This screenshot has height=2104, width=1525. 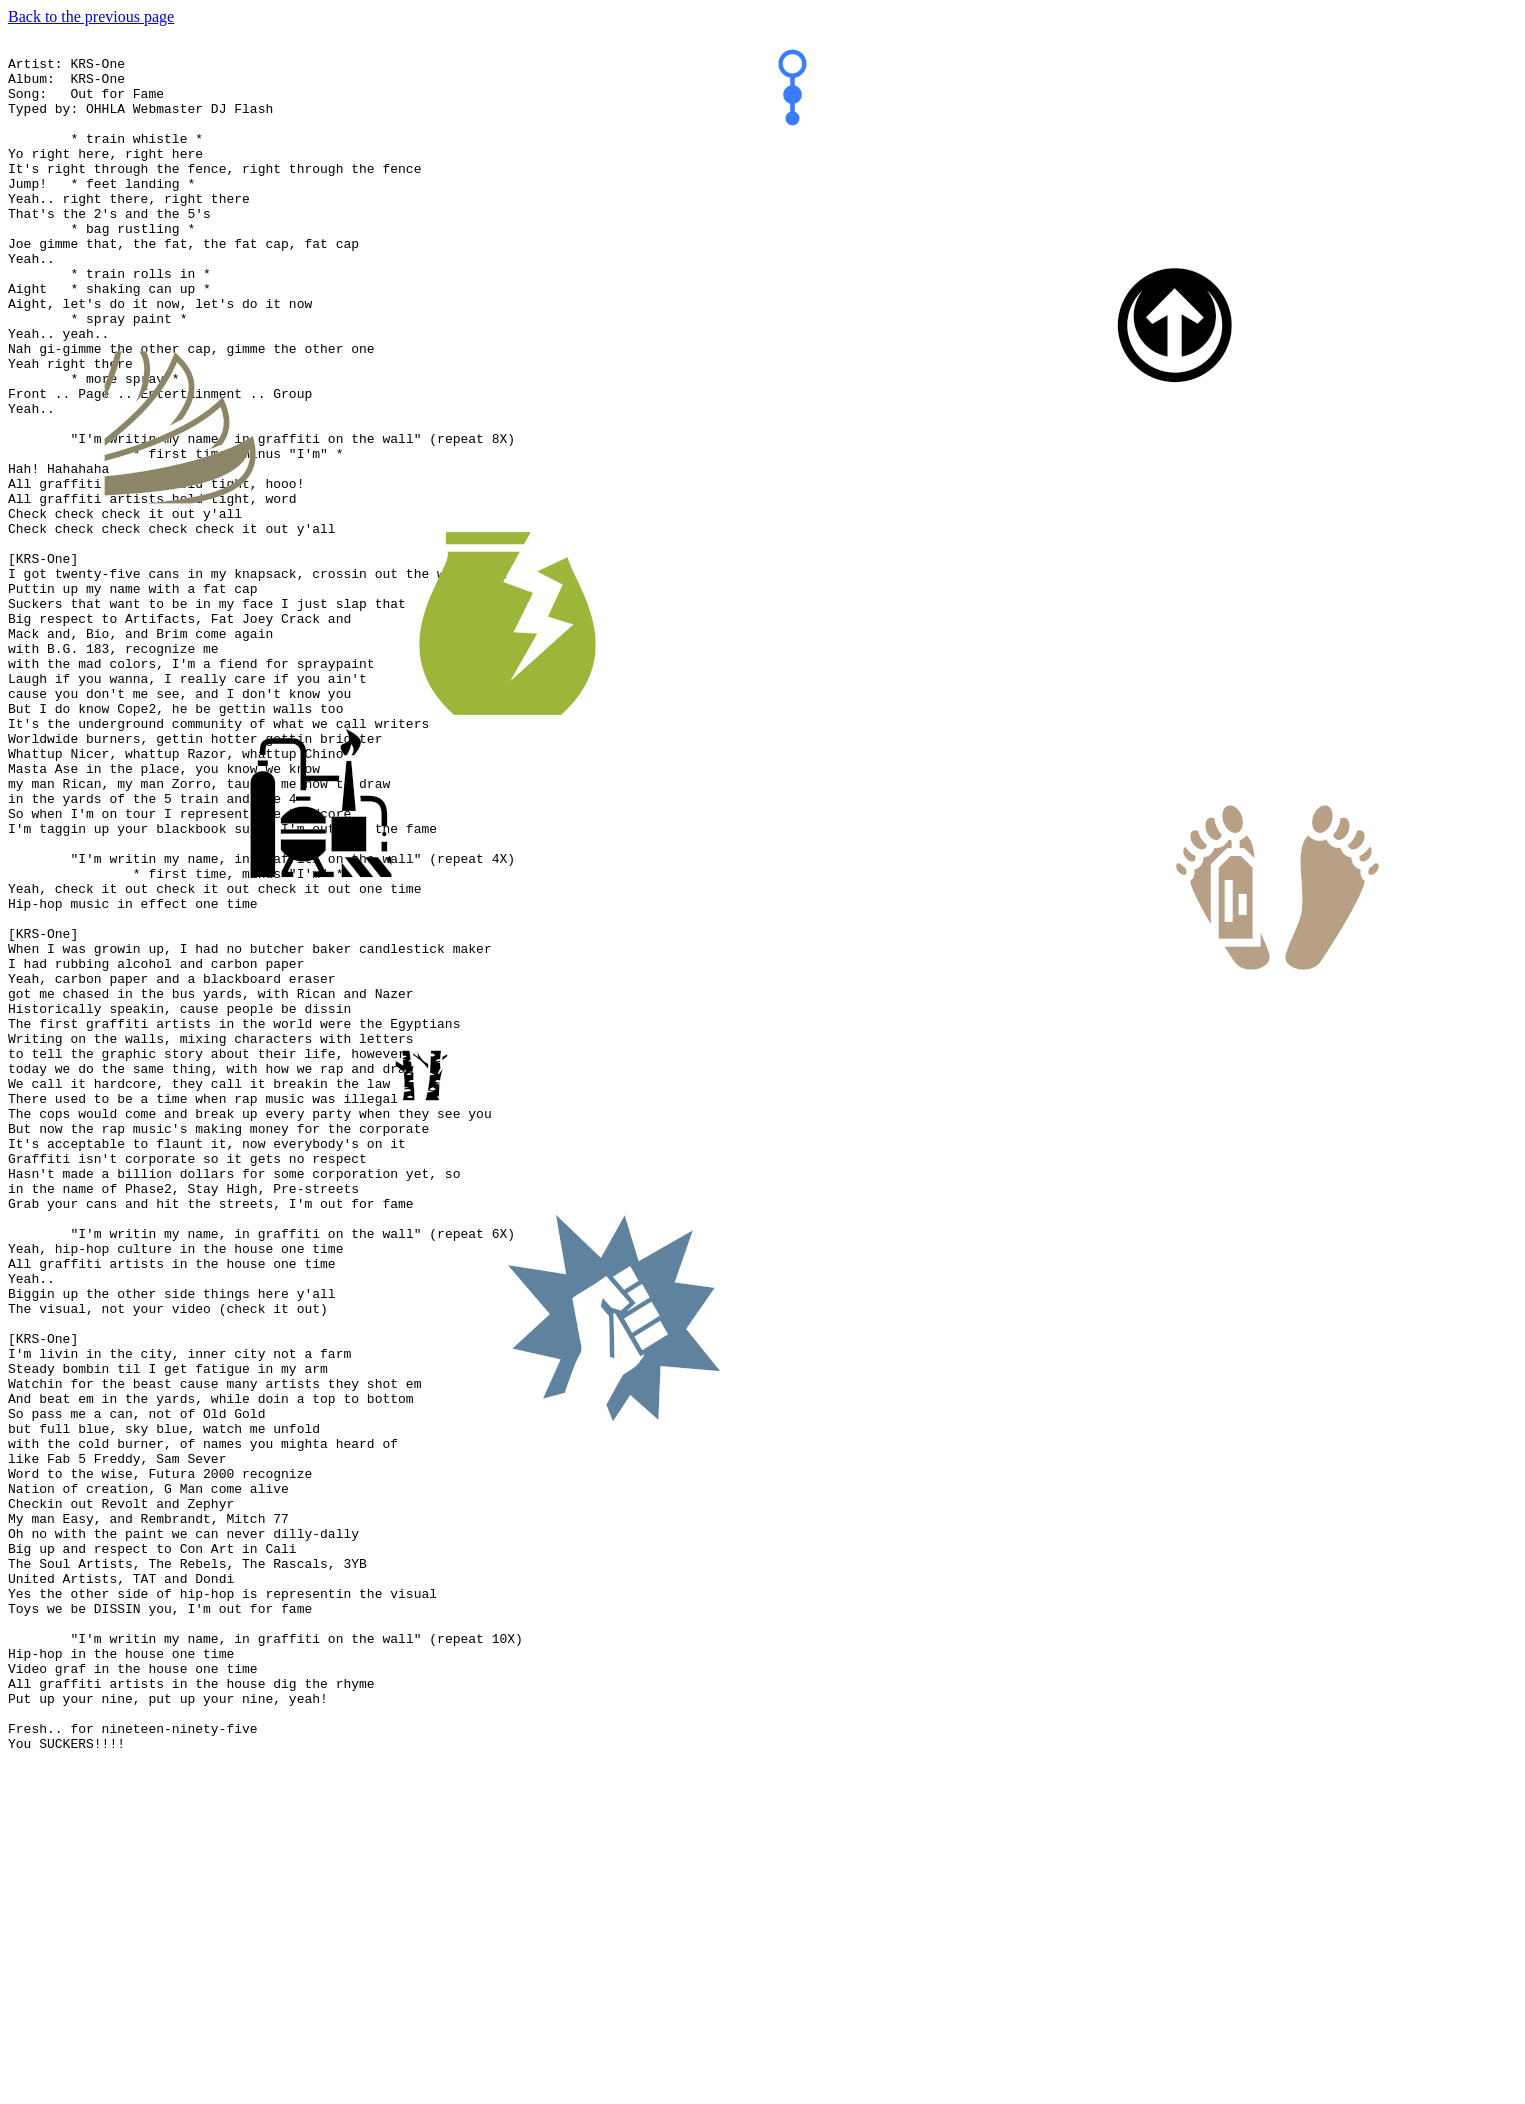 What do you see at coordinates (1277, 887) in the screenshot?
I see `indicates deceased character or death state` at bounding box center [1277, 887].